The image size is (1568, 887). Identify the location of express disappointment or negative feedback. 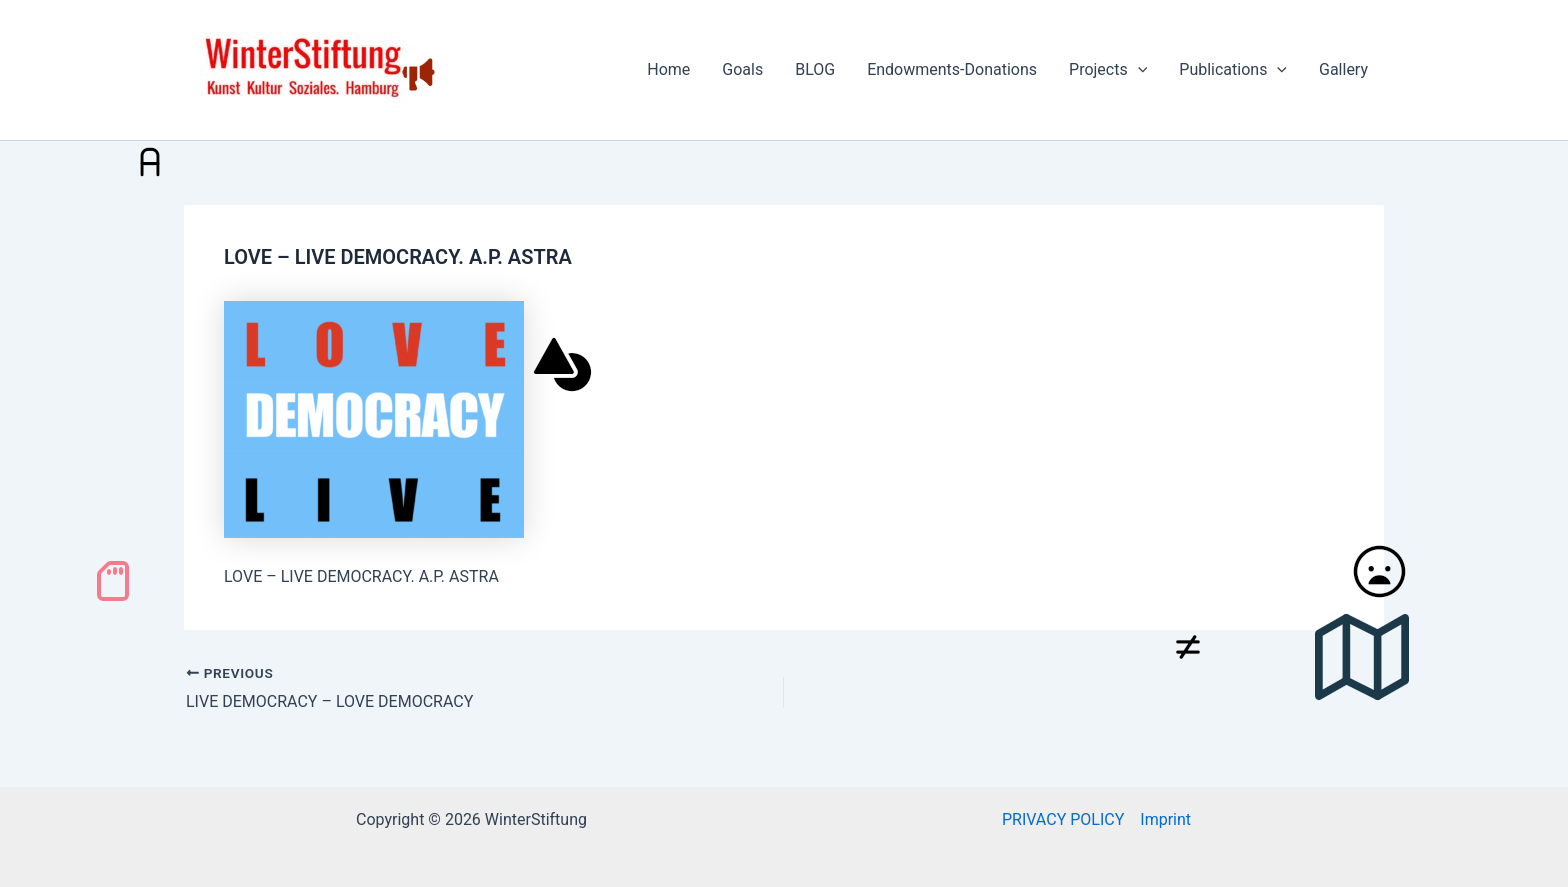
(1379, 571).